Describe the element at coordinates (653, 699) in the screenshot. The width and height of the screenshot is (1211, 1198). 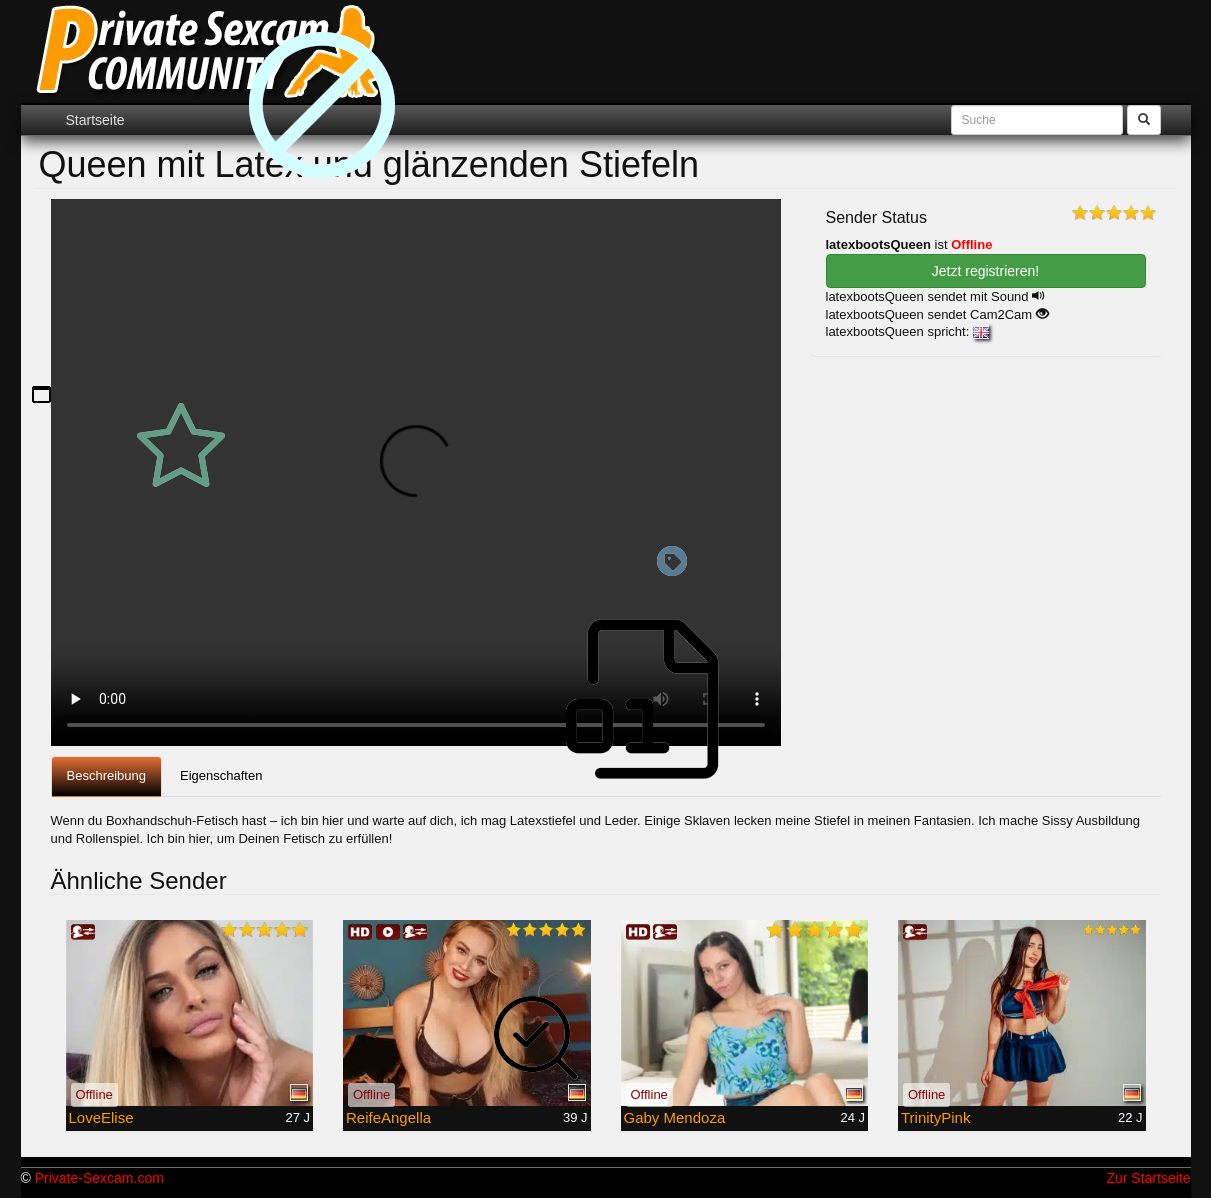
I see `view or open a binary file` at that location.